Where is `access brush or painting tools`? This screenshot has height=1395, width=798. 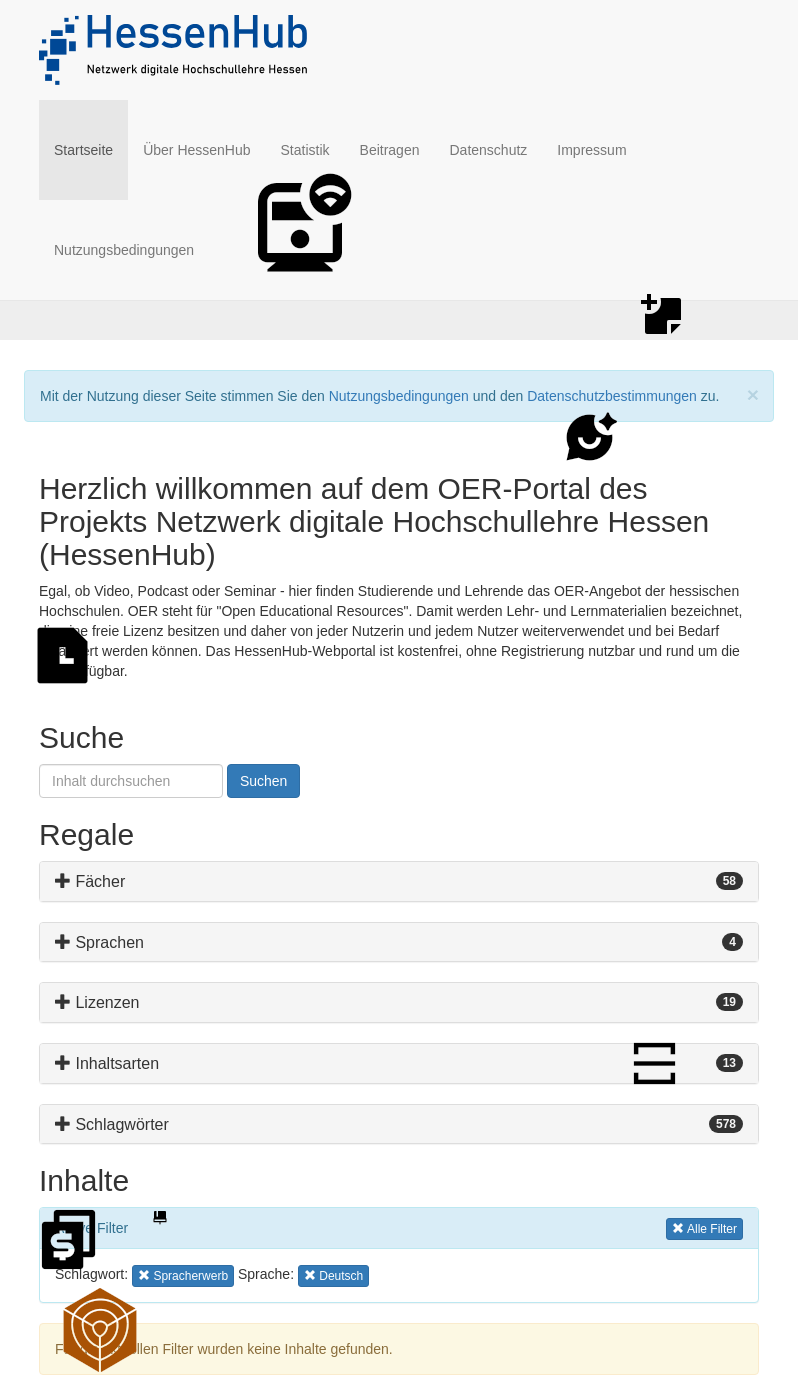 access brush or painting tools is located at coordinates (160, 1217).